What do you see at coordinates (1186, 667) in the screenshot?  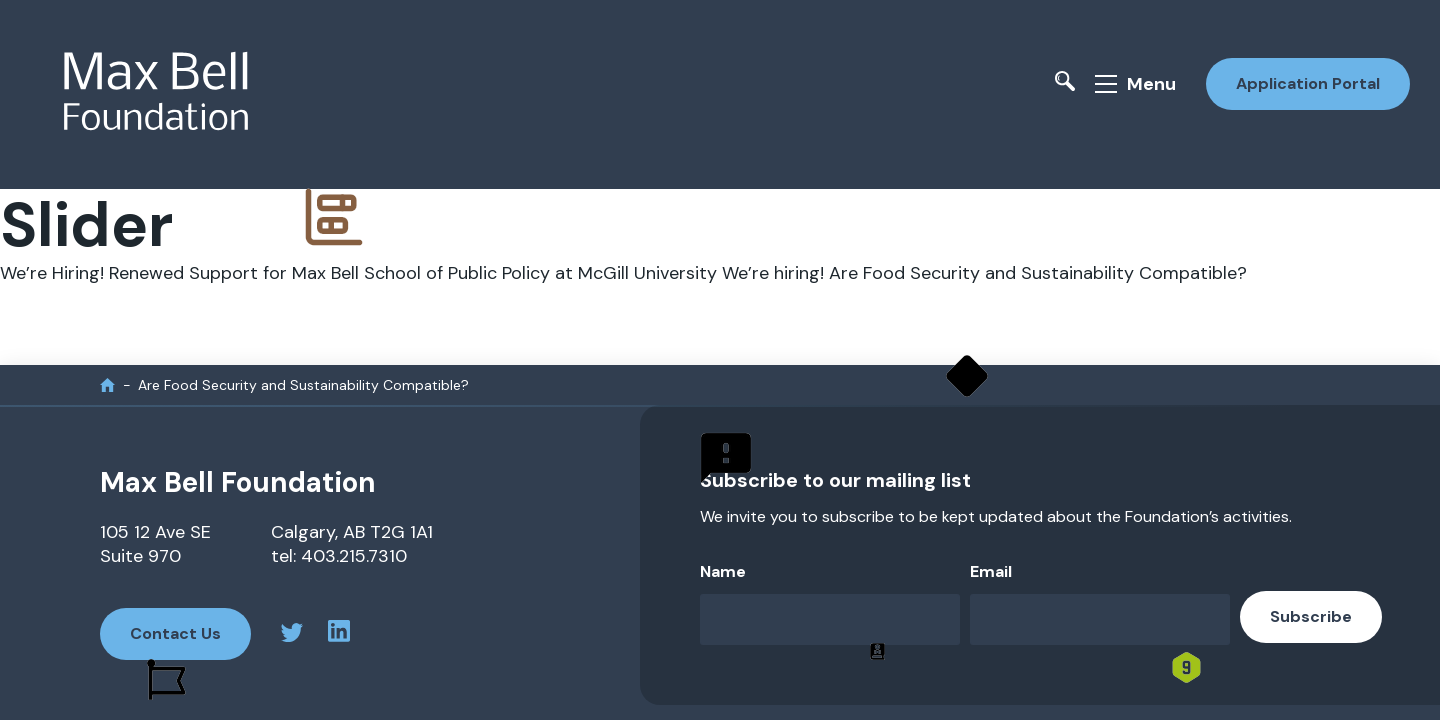 I see `indicates step 9 in a multi-step process` at bounding box center [1186, 667].